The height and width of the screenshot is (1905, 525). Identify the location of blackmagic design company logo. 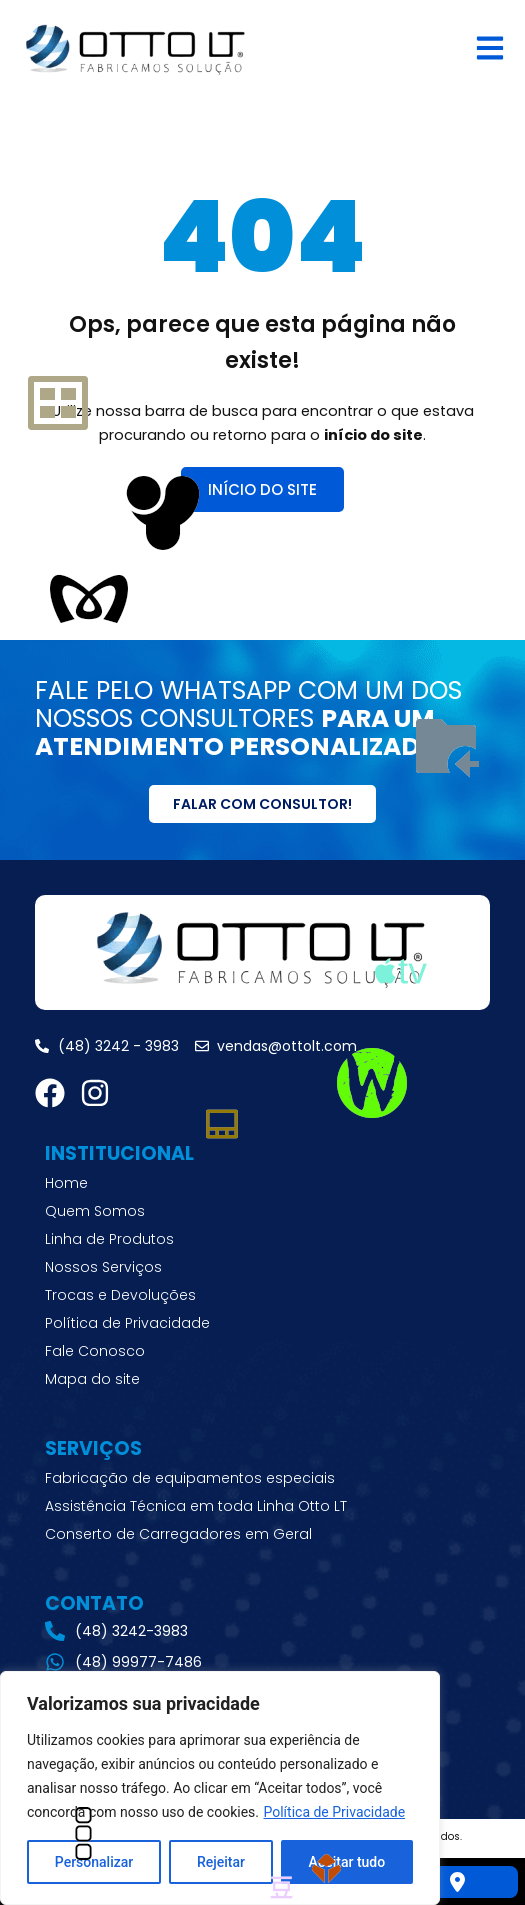
(83, 1833).